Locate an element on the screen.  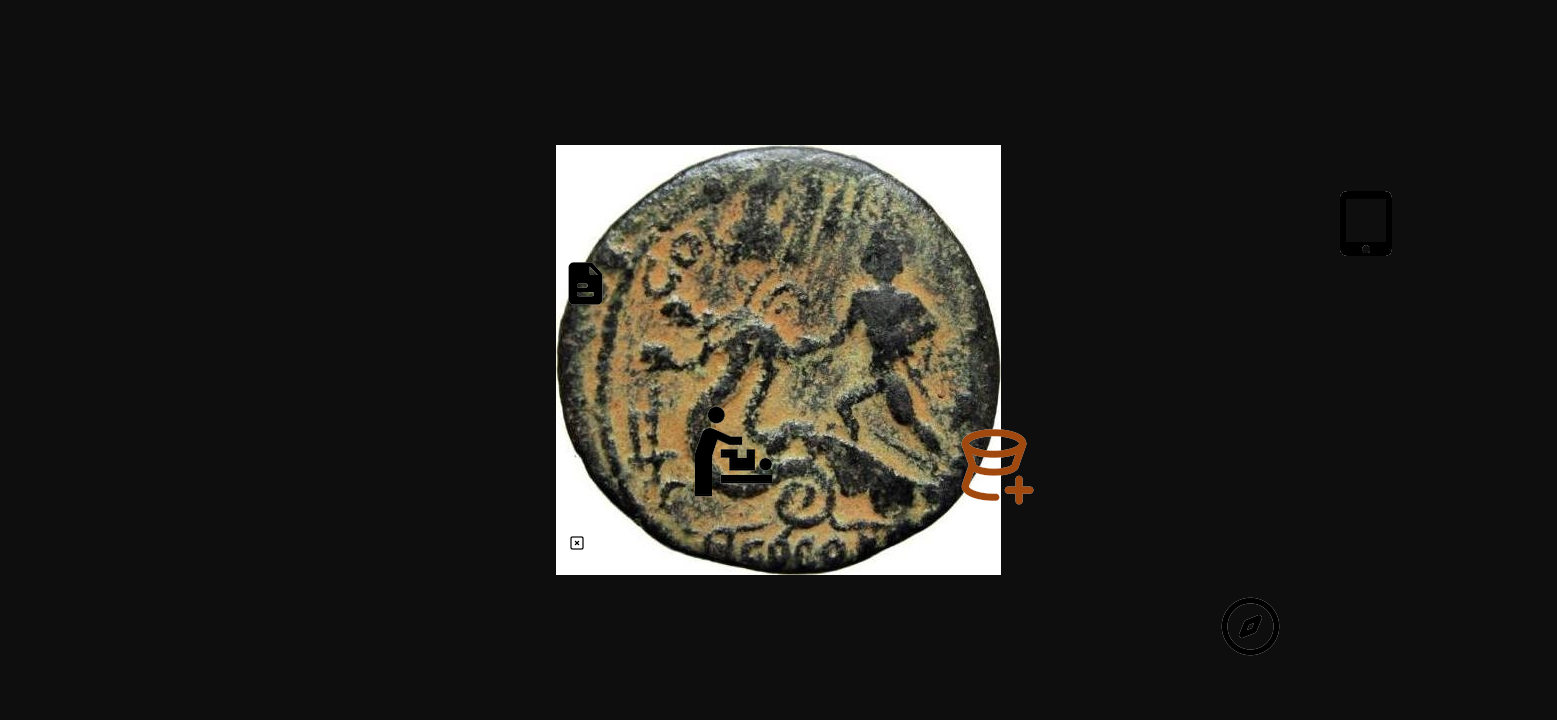
view document contents is located at coordinates (585, 283).